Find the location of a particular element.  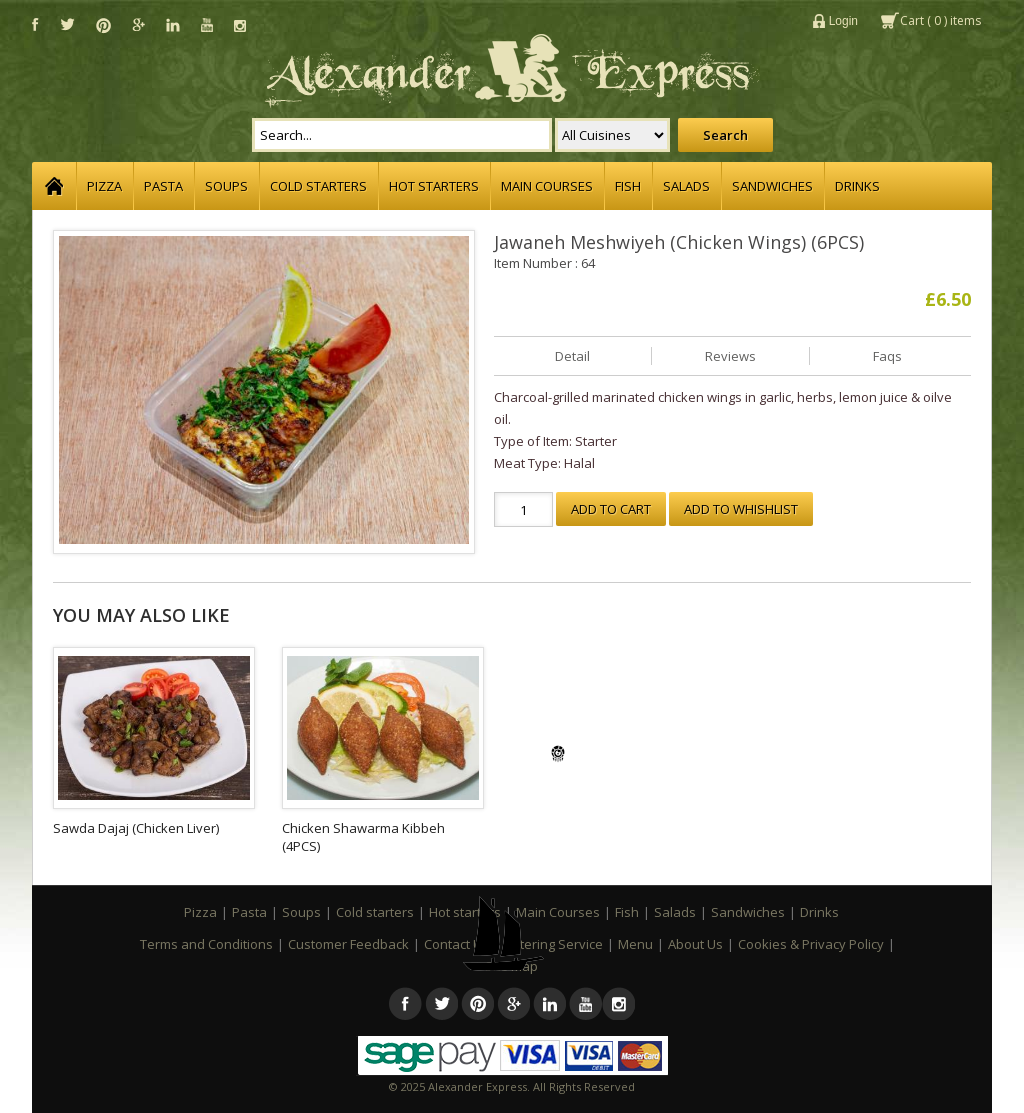

select a sailing boat or nautical vessel is located at coordinates (503, 933).